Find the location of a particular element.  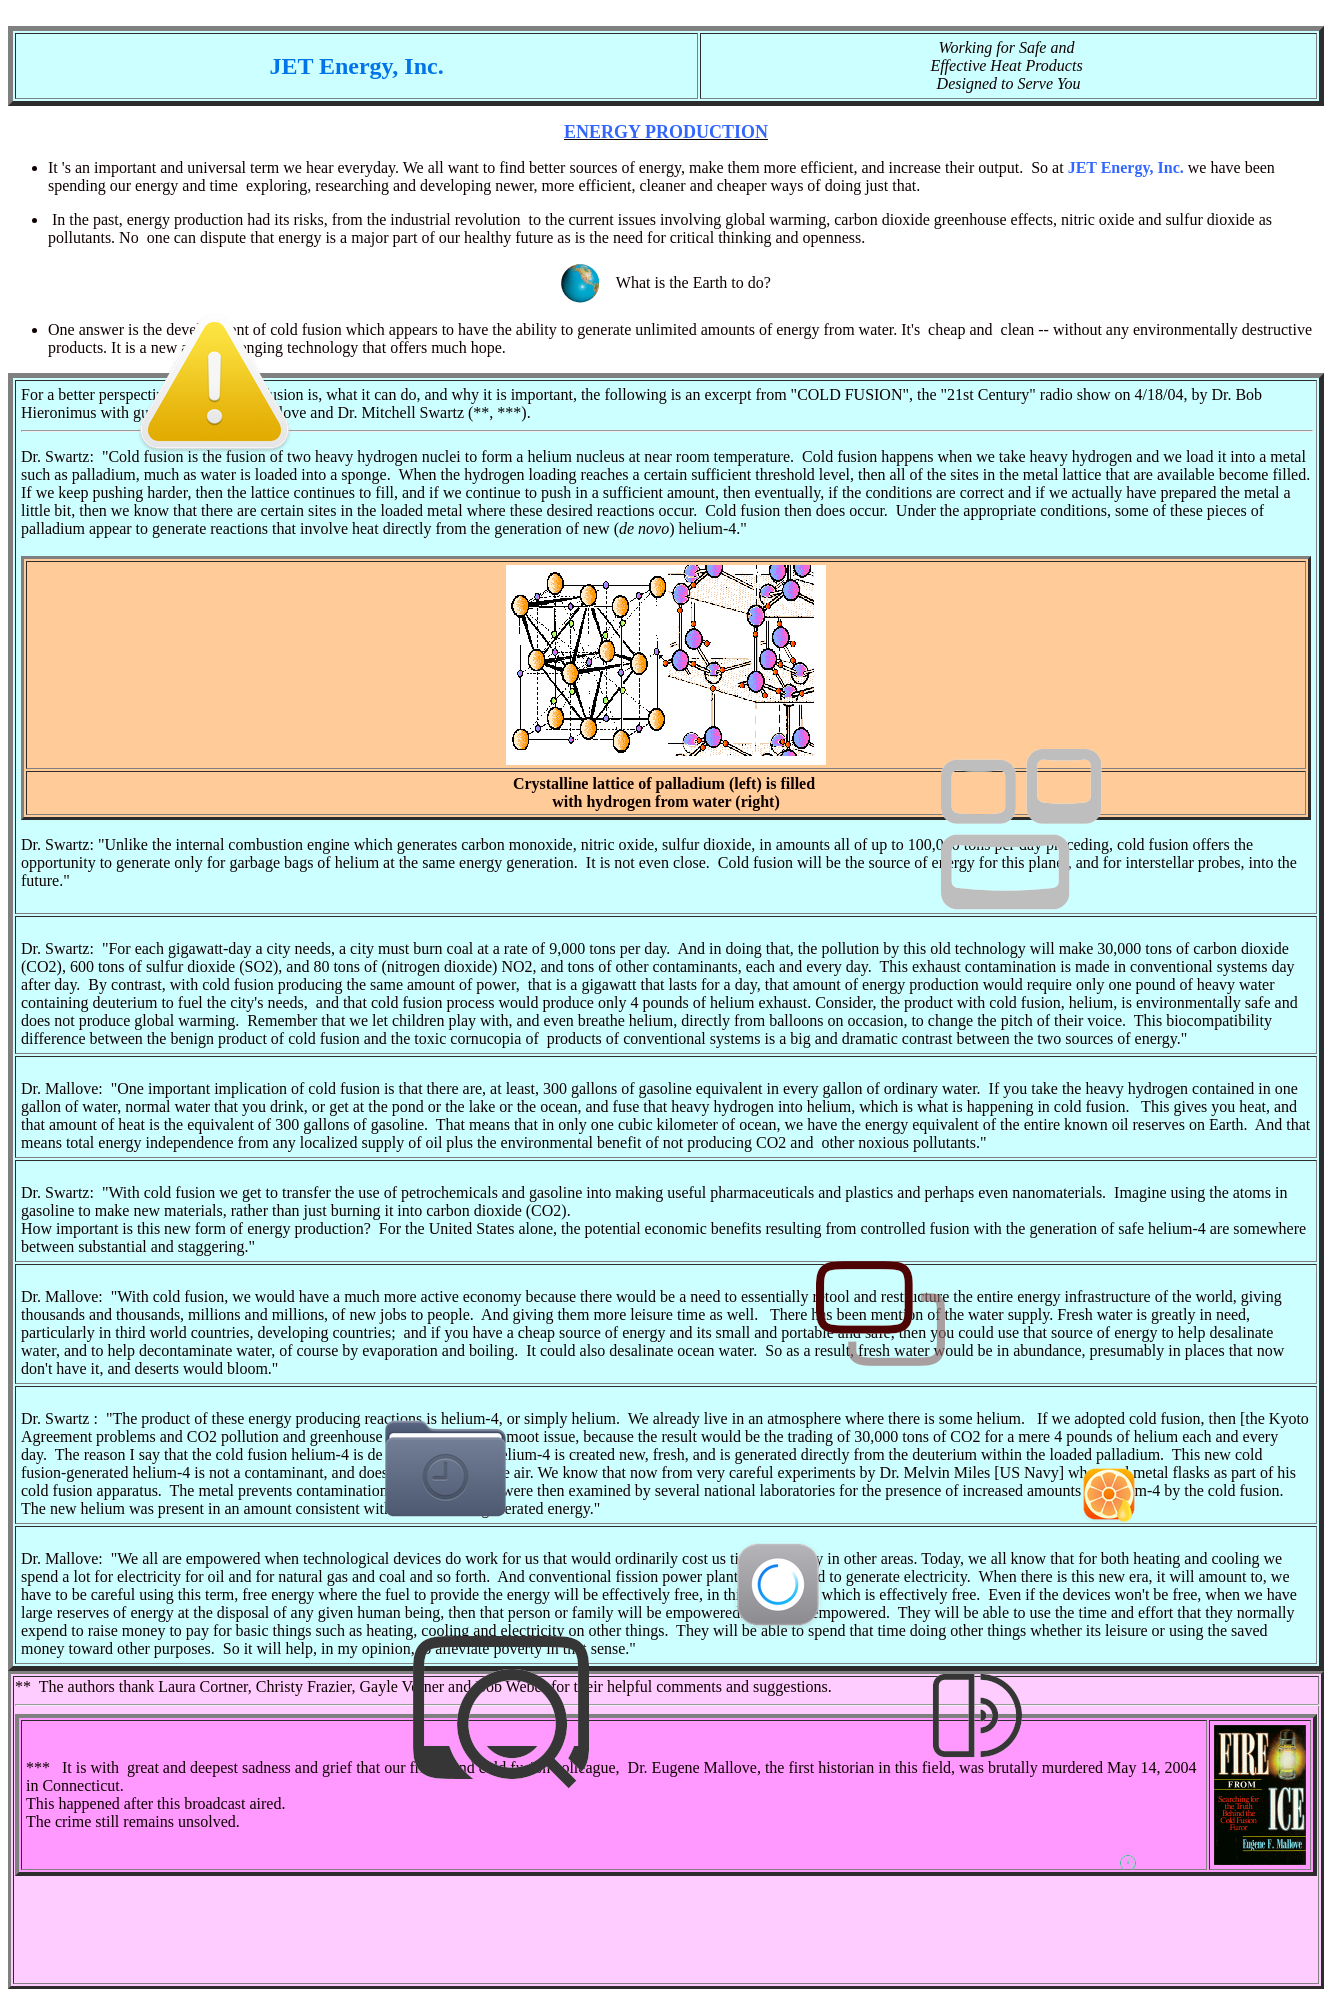

open image viewer application is located at coordinates (501, 1702).